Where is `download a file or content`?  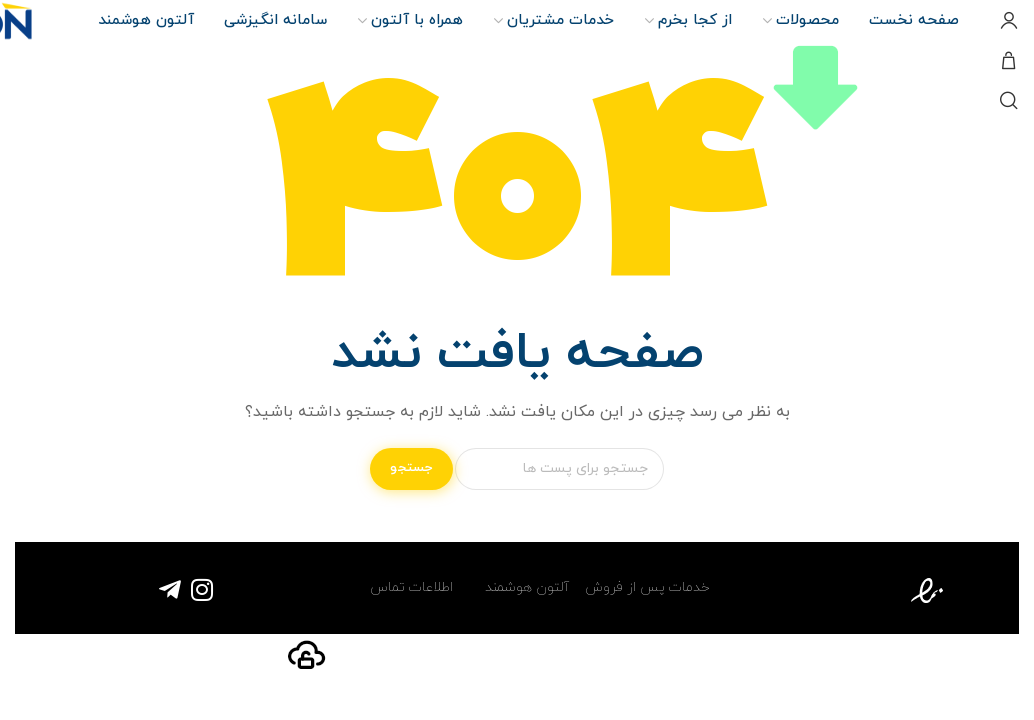
download a file or content is located at coordinates (815, 84).